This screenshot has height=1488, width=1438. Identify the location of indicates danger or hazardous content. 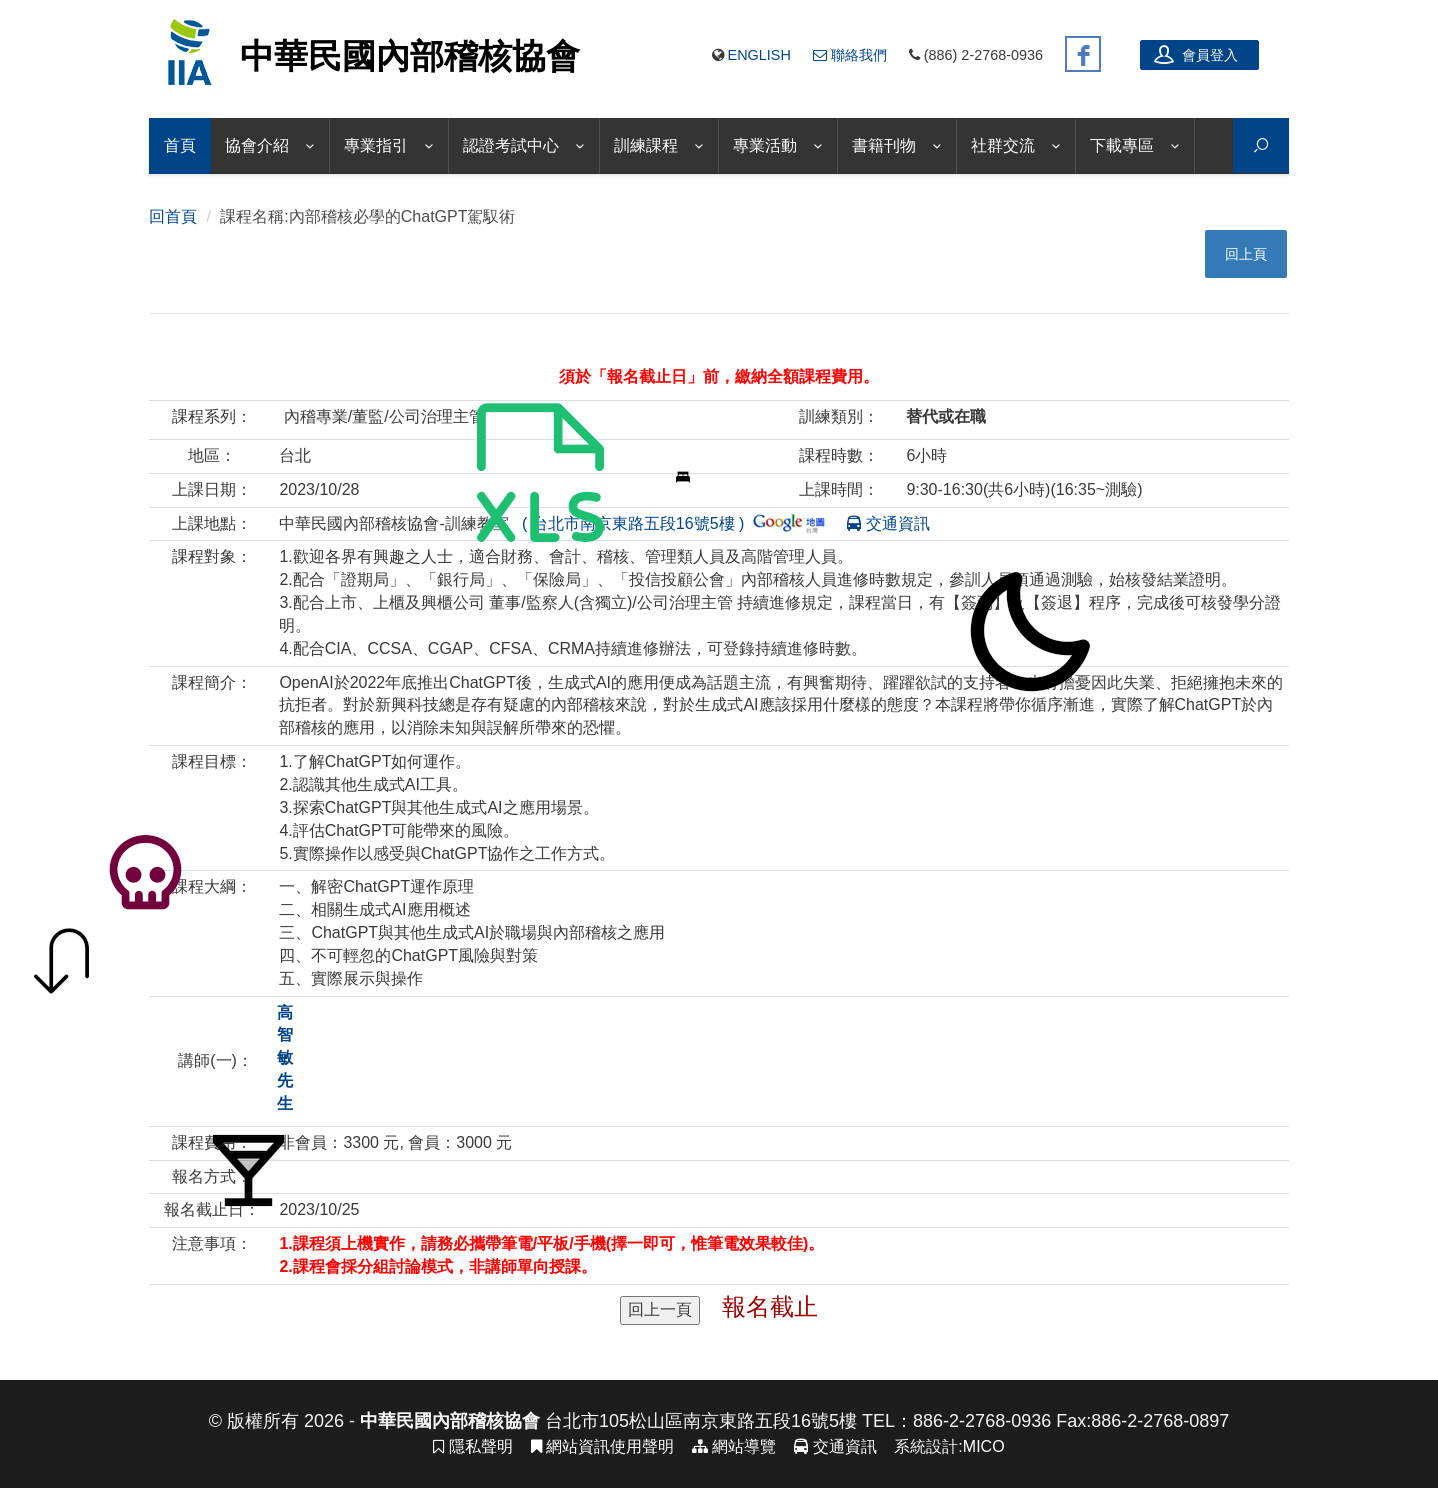
(145, 873).